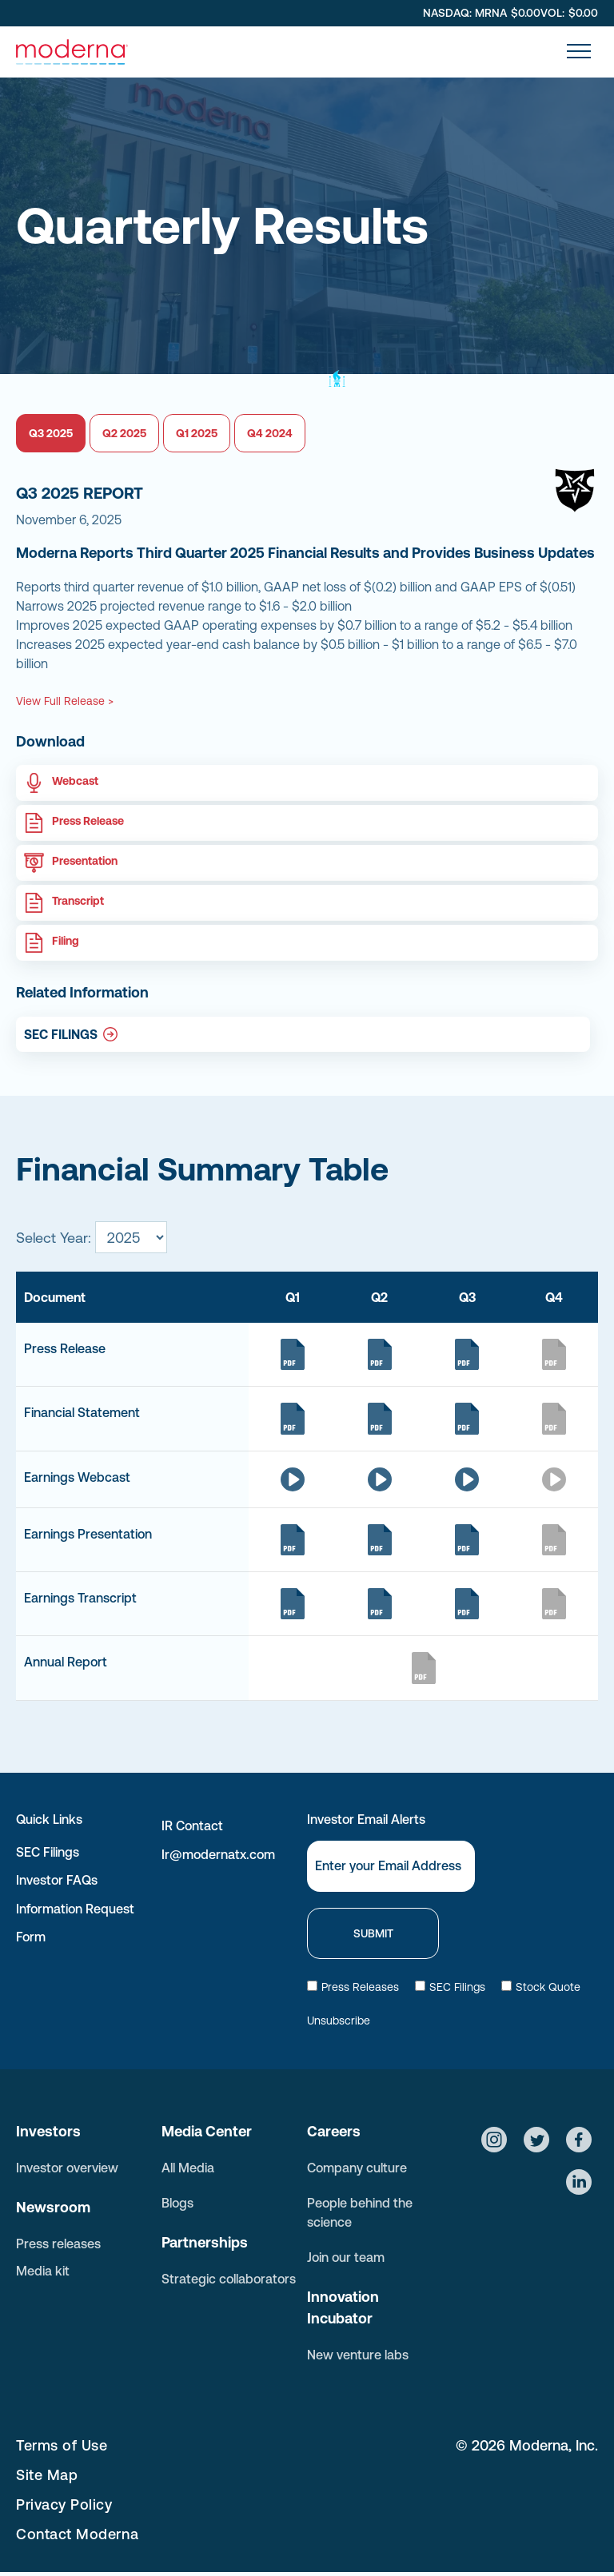  I want to click on activate magical defense or shield ability, so click(574, 491).